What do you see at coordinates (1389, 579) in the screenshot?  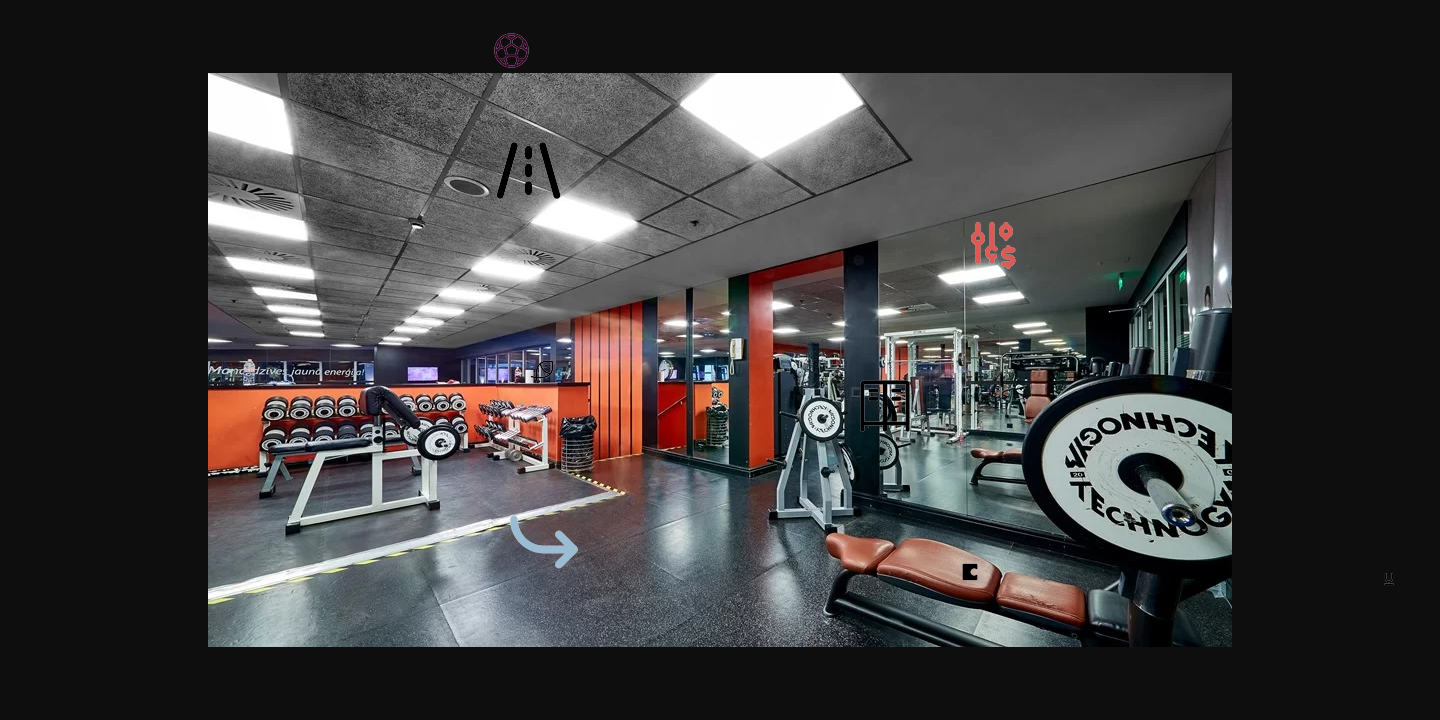 I see `apply underline formatting to selected text` at bounding box center [1389, 579].